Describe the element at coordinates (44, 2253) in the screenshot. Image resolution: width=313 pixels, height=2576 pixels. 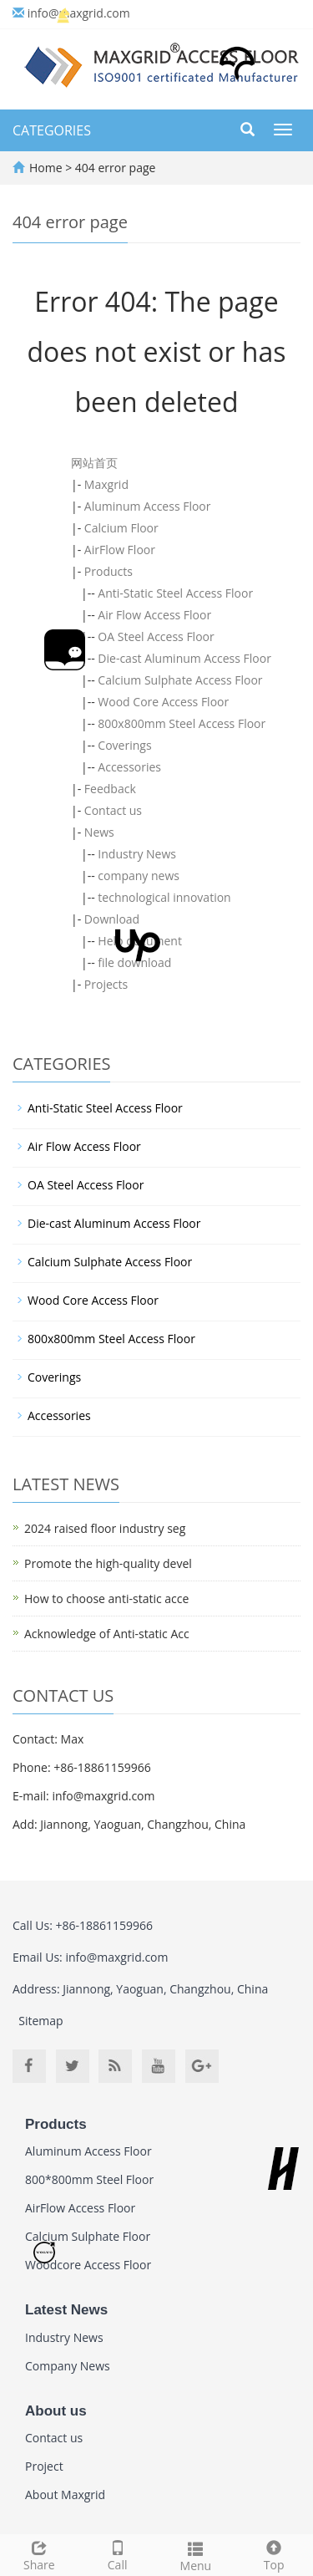
I see `Volvo brand logo` at that location.